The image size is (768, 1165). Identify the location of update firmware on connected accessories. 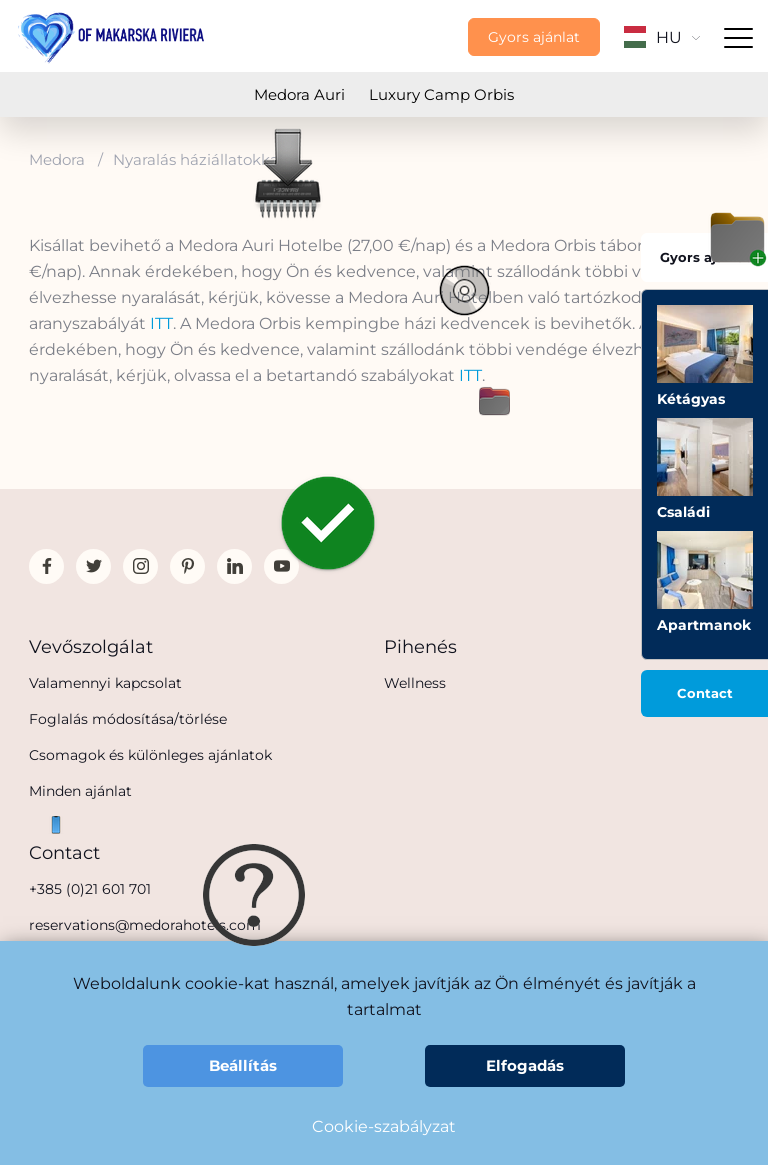
(287, 173).